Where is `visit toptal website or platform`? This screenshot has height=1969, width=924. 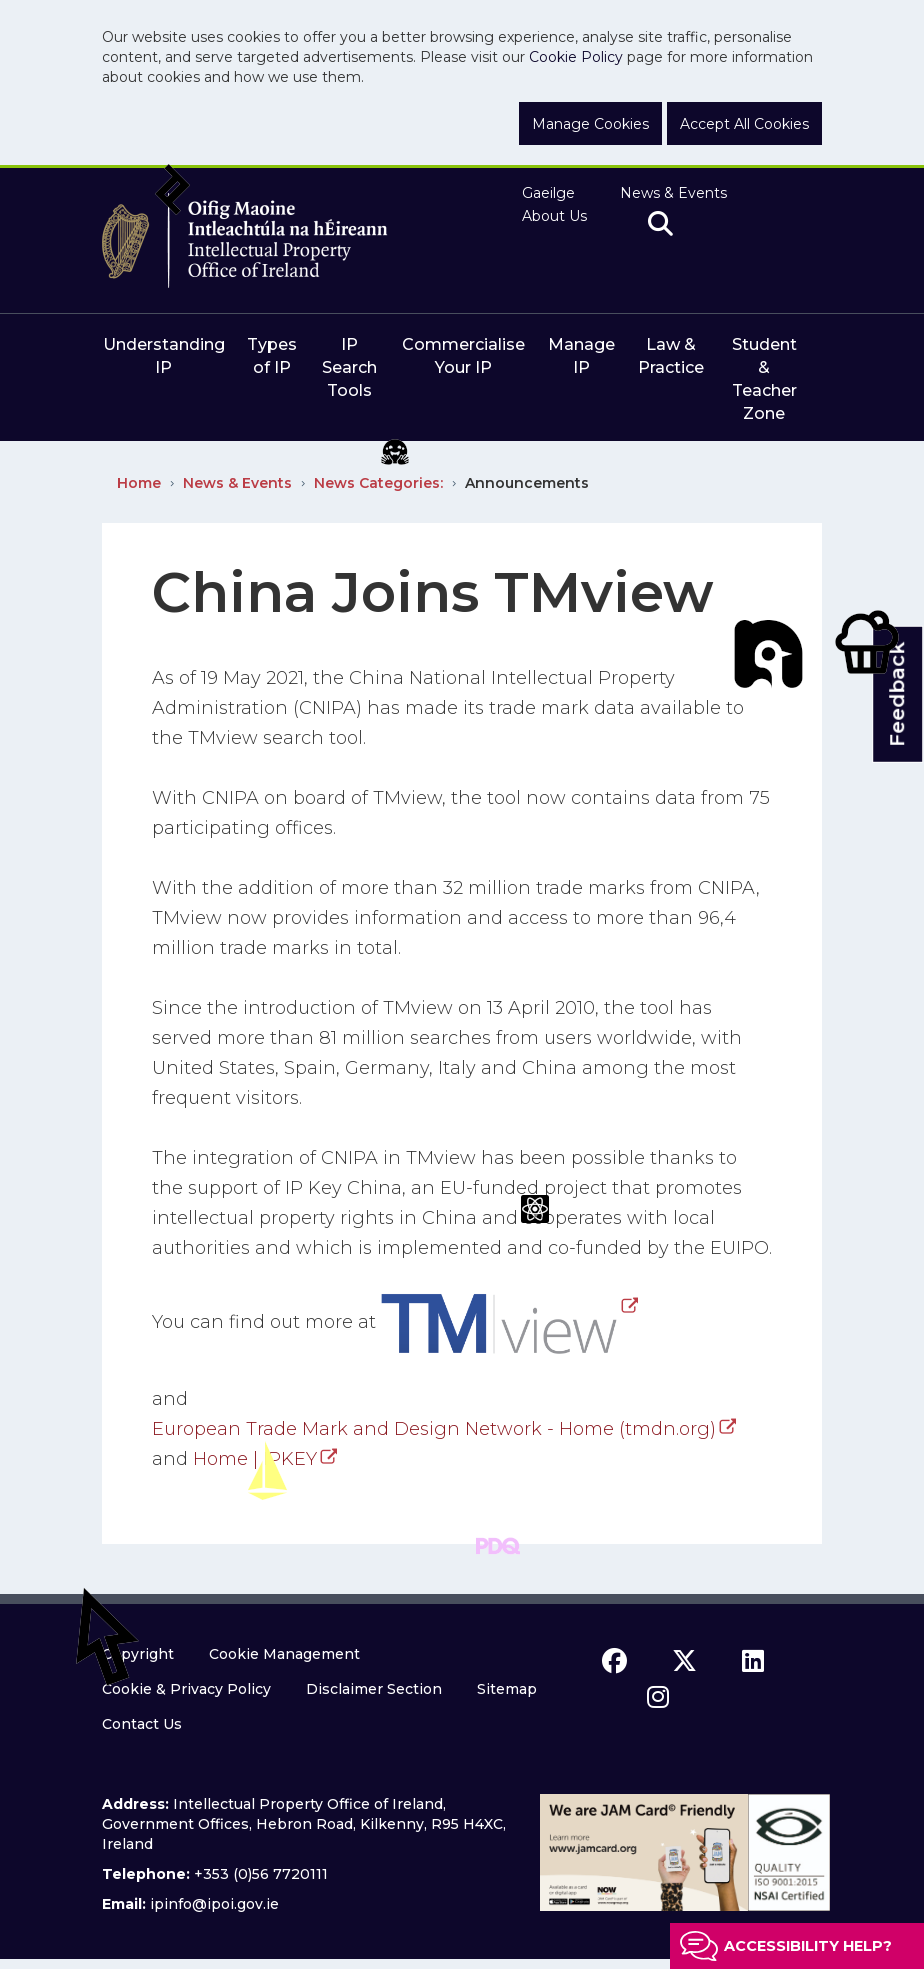
visit toptal website or platform is located at coordinates (172, 189).